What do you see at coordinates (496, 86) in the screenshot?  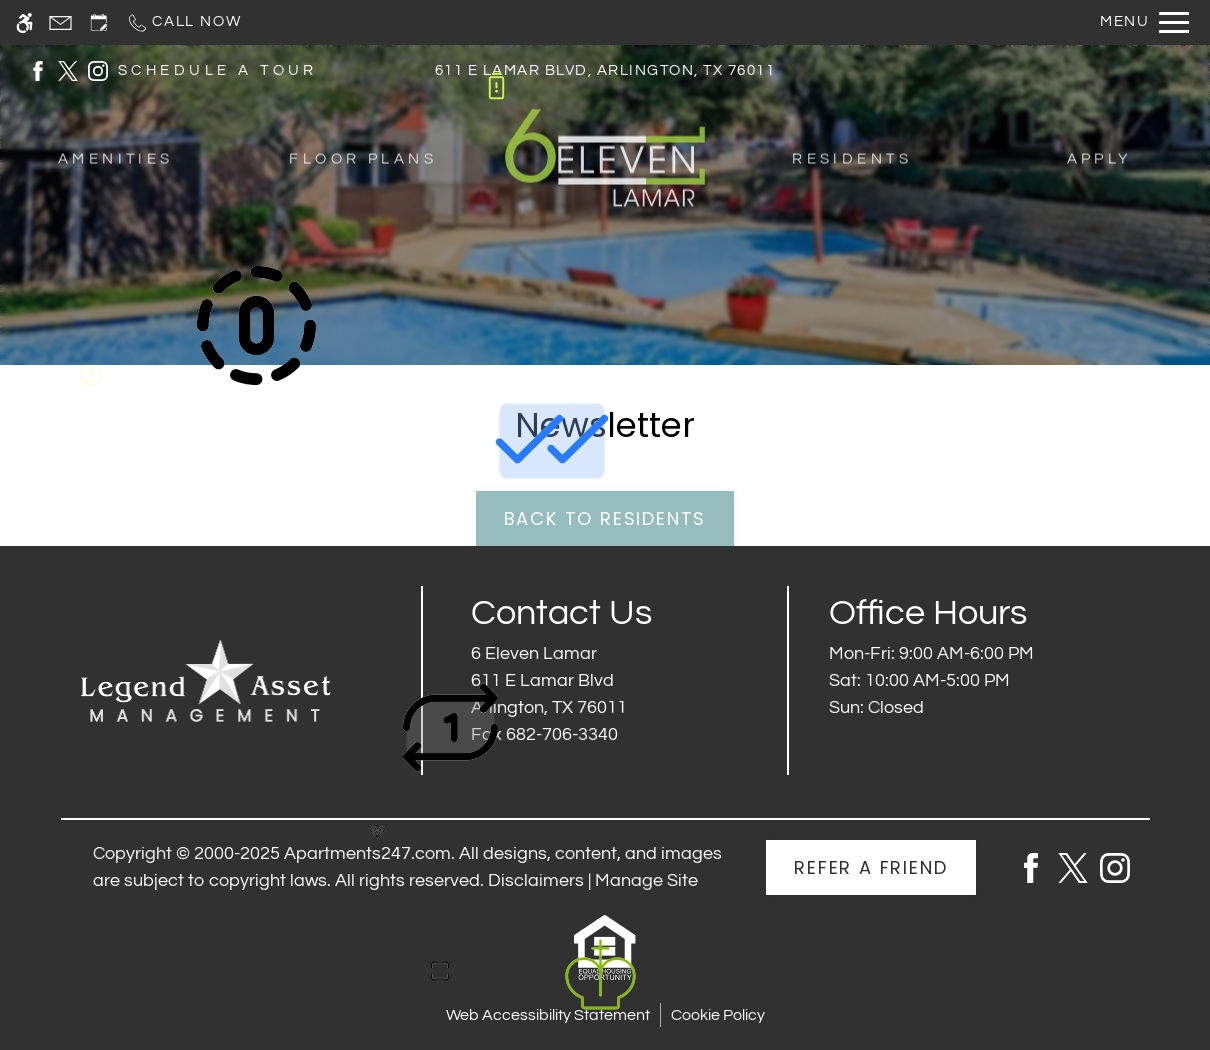 I see `indicates low battery warning` at bounding box center [496, 86].